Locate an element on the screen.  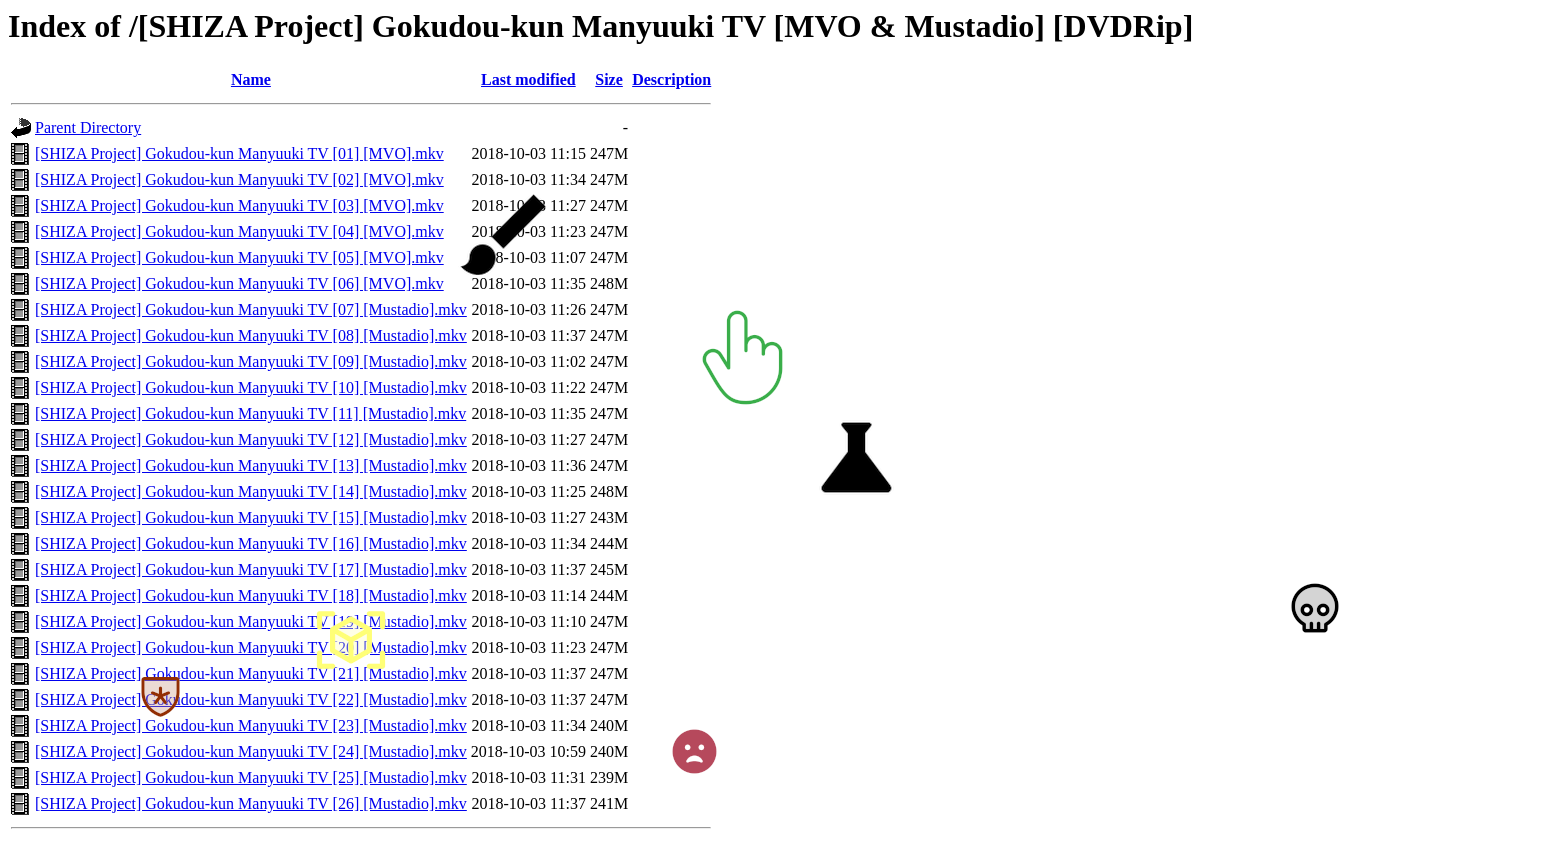
indicate negative feedback or dissatisfaction is located at coordinates (694, 751).